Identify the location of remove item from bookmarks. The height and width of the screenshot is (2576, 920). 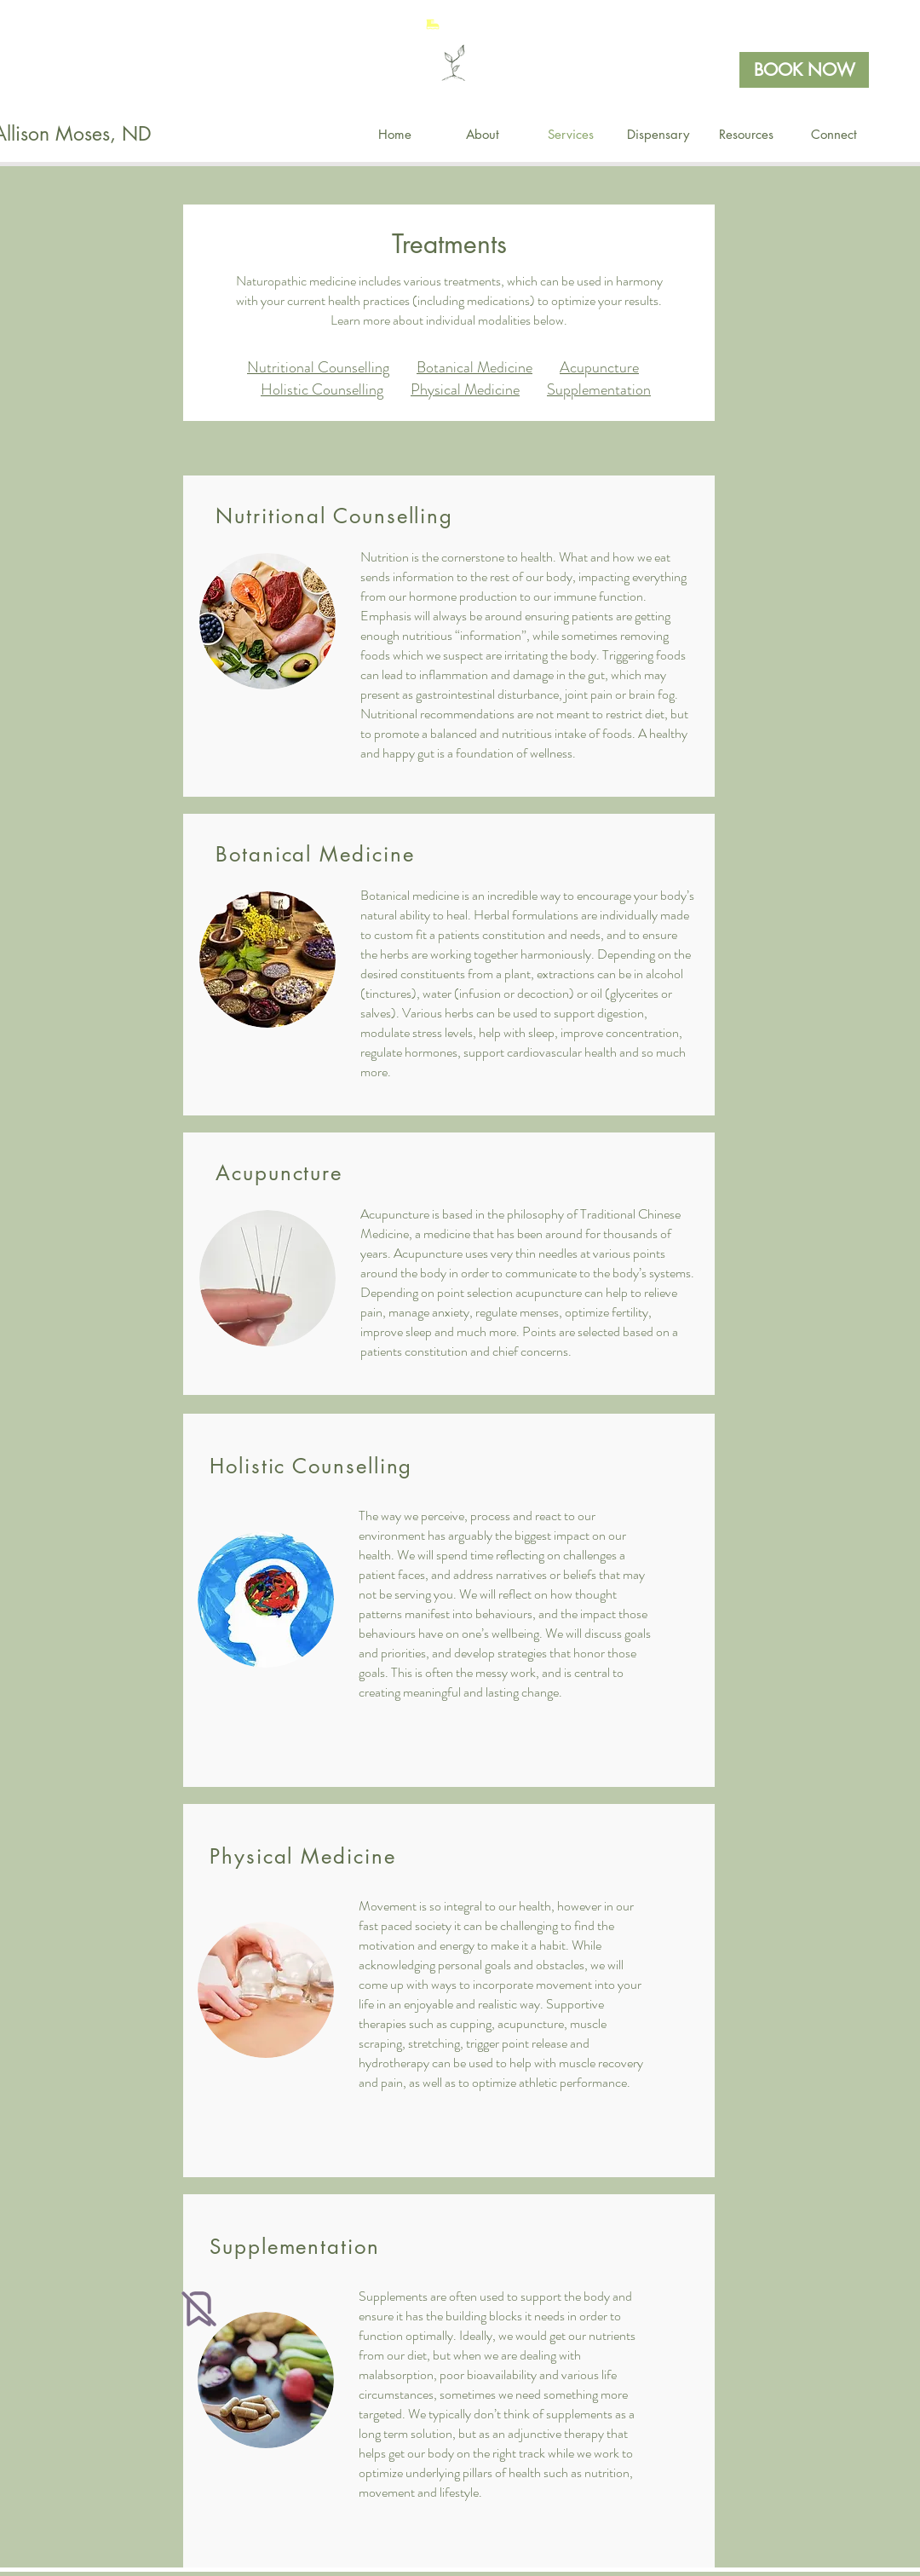
(198, 2308).